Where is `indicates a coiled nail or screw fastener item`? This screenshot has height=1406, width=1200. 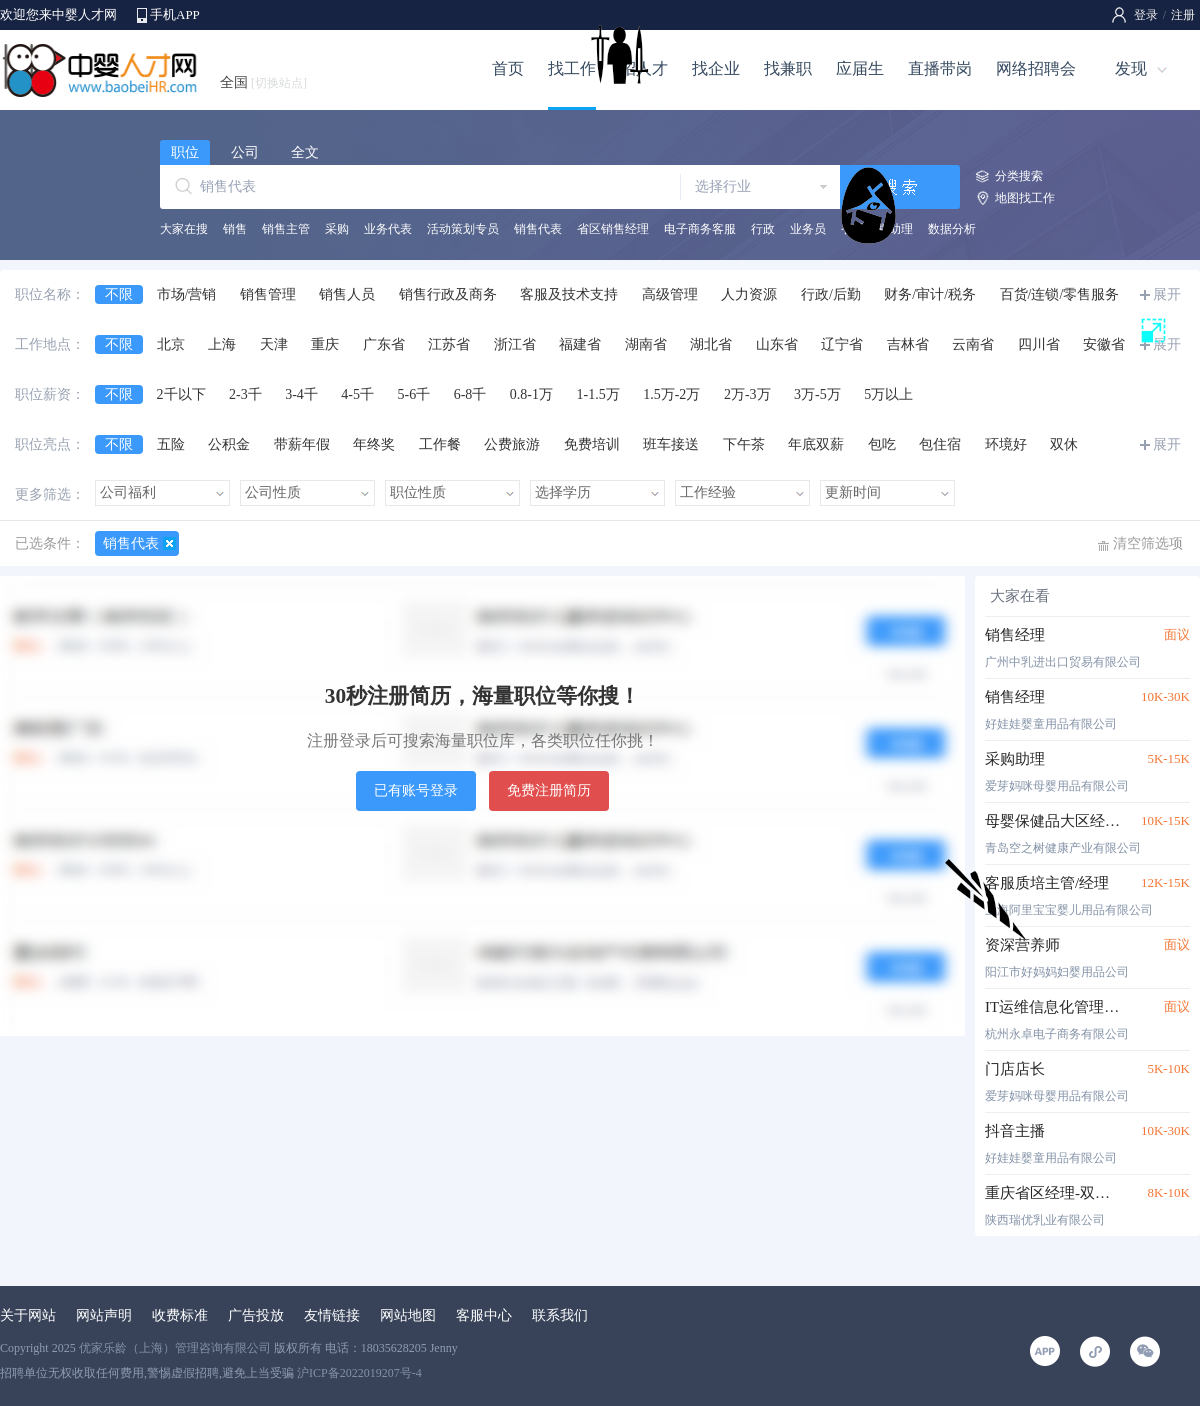 indicates a coiled nail or screw fastener item is located at coordinates (986, 900).